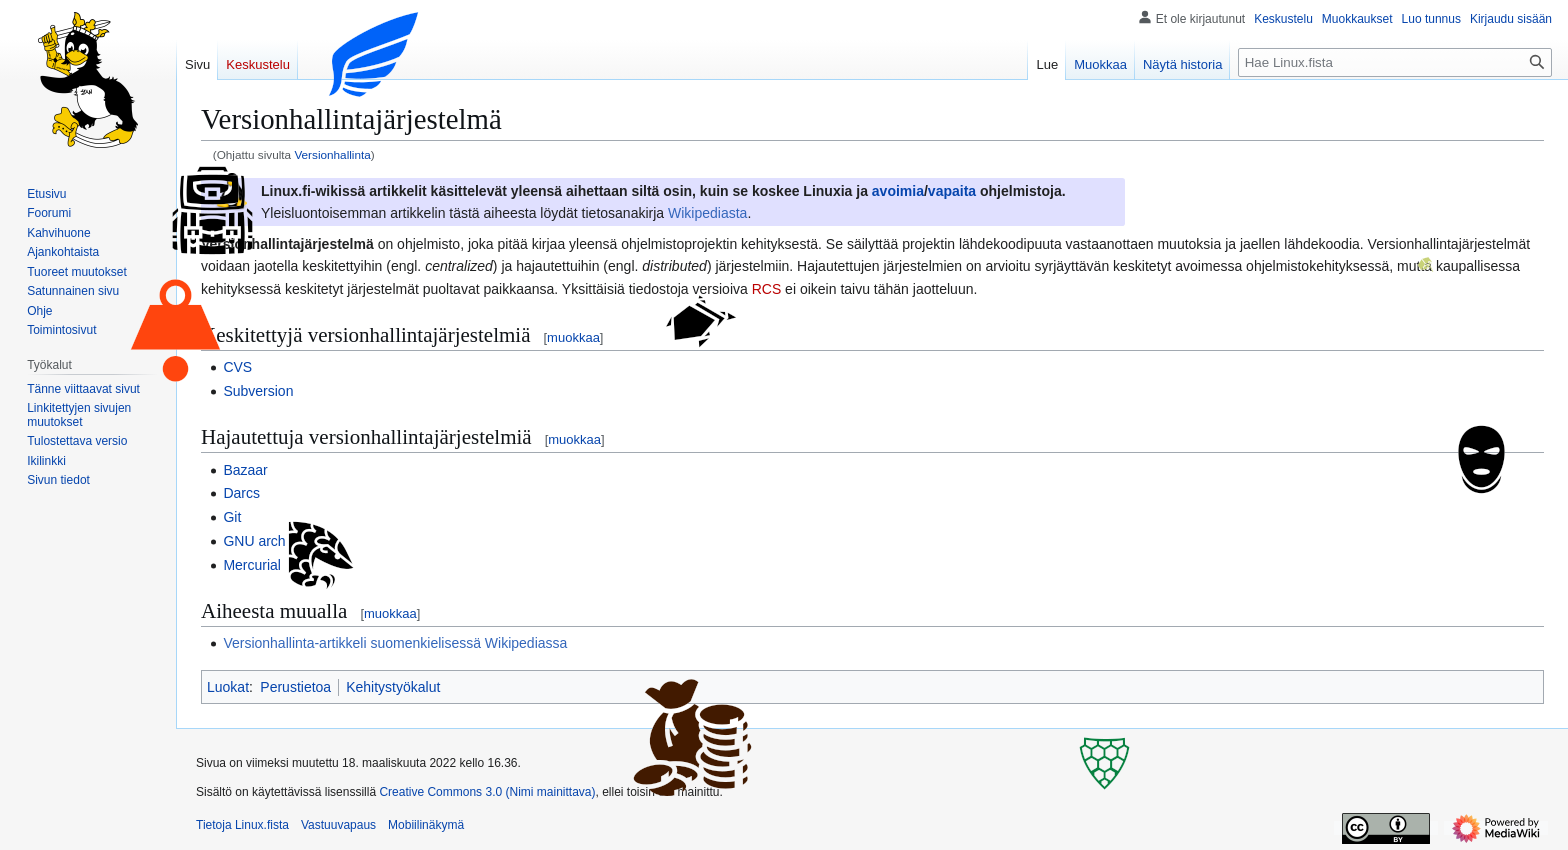 This screenshot has height=850, width=1568. I want to click on indicates premium or liberty status, so click(373, 54).